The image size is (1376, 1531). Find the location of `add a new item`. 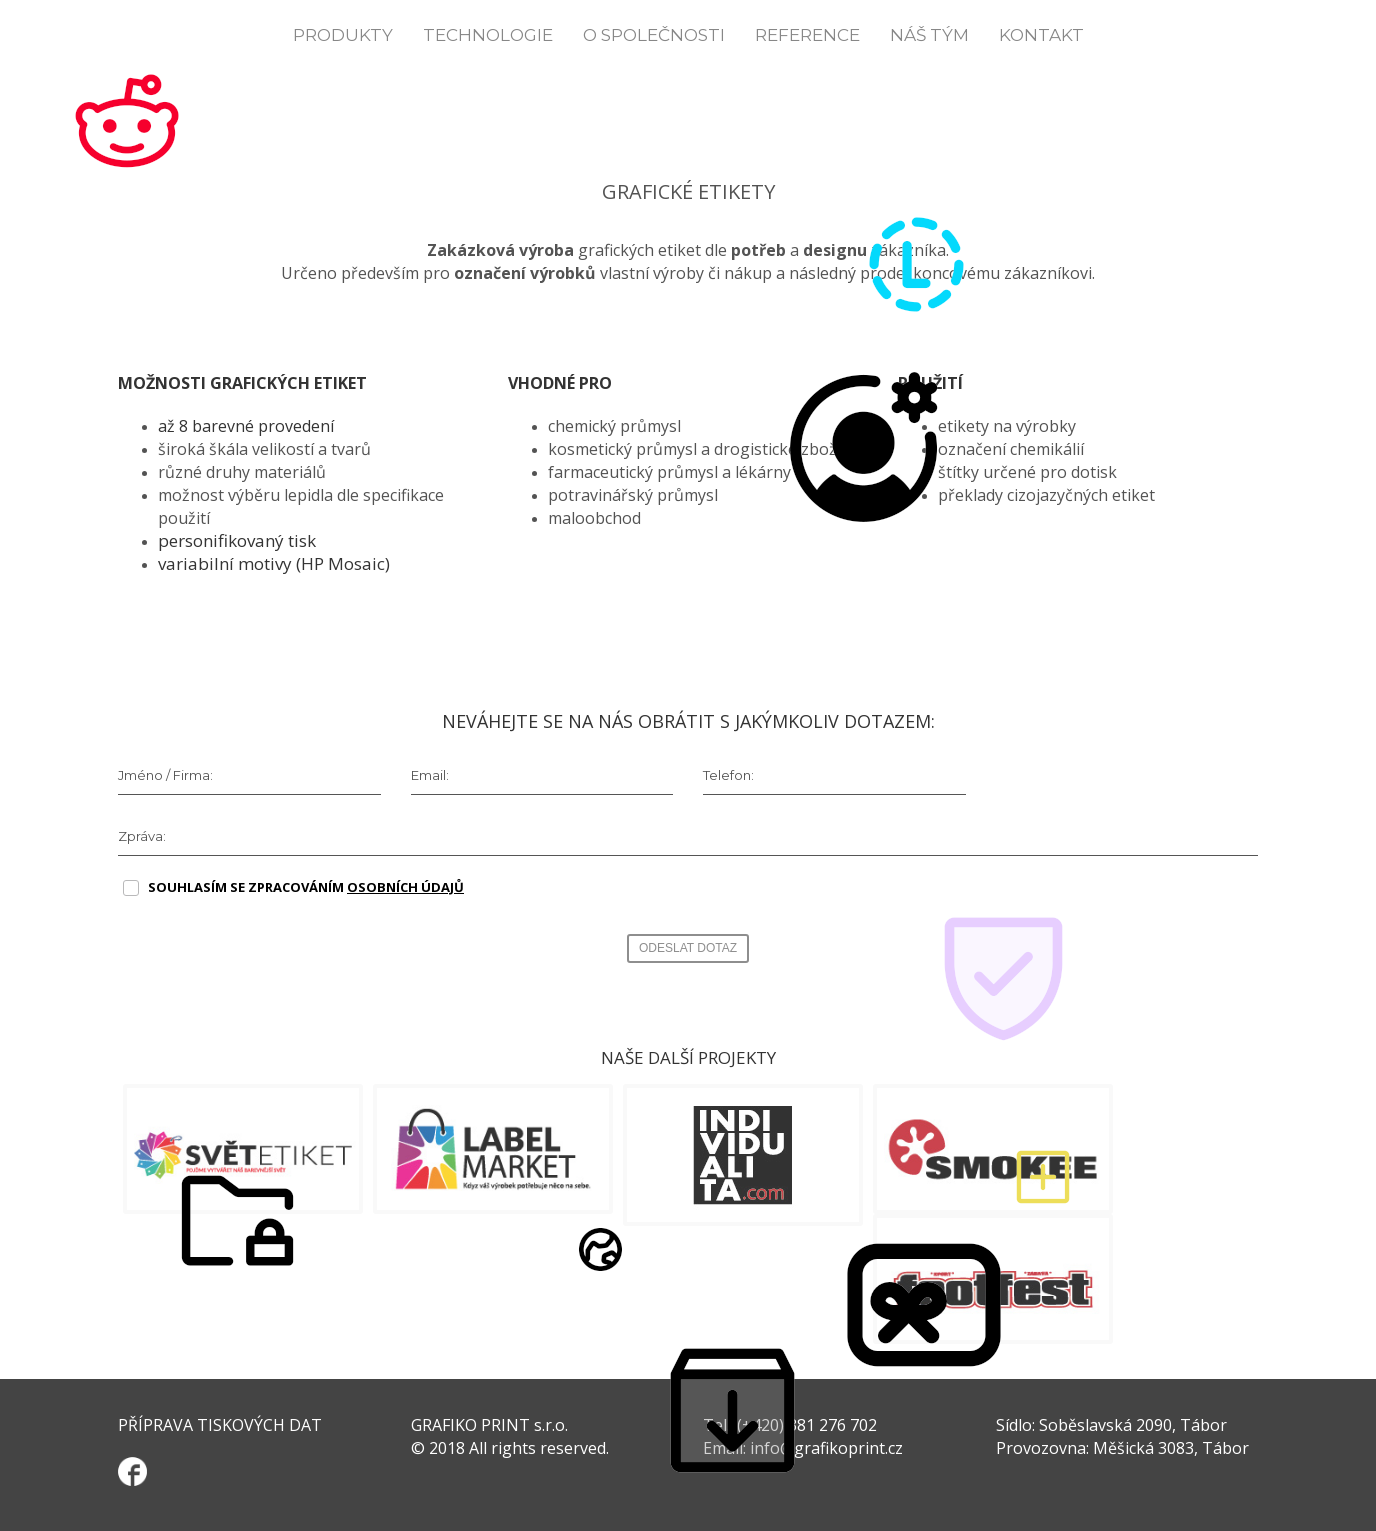

add a new item is located at coordinates (1043, 1177).